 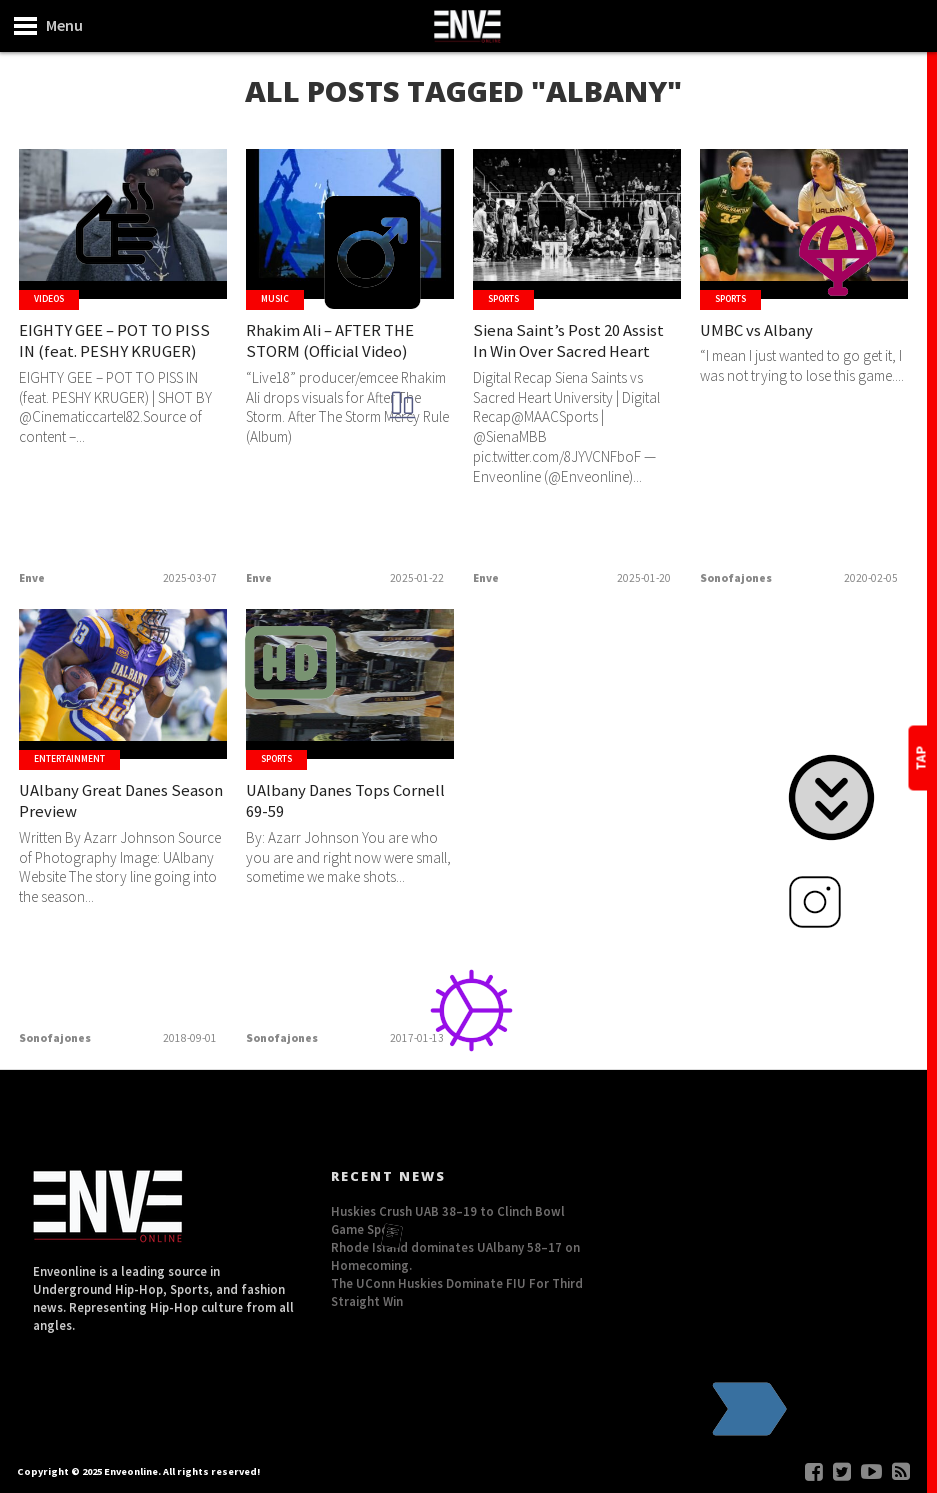 What do you see at coordinates (471, 1010) in the screenshot?
I see `access settings or preferences` at bounding box center [471, 1010].